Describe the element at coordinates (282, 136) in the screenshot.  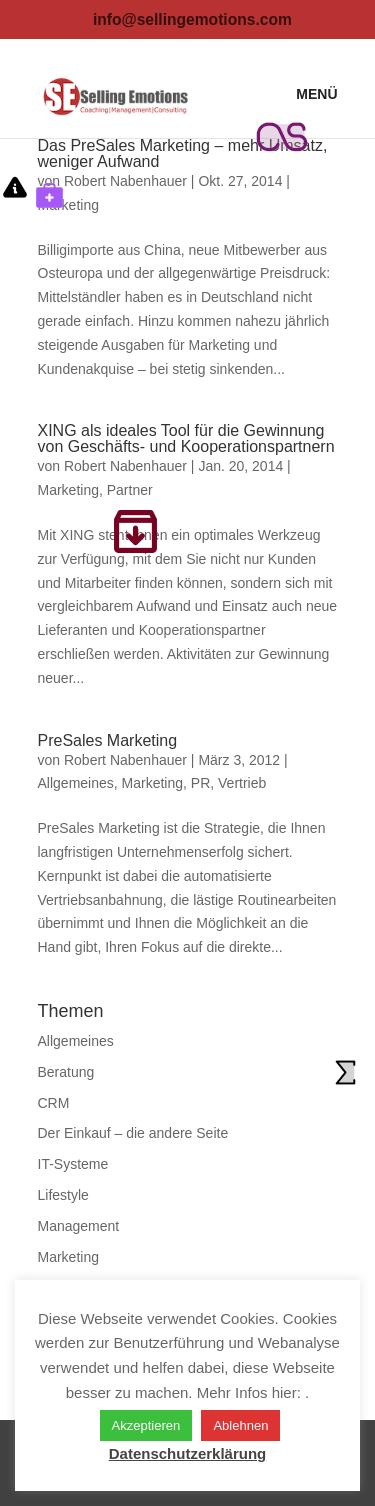
I see `connect to Last.fm account` at that location.